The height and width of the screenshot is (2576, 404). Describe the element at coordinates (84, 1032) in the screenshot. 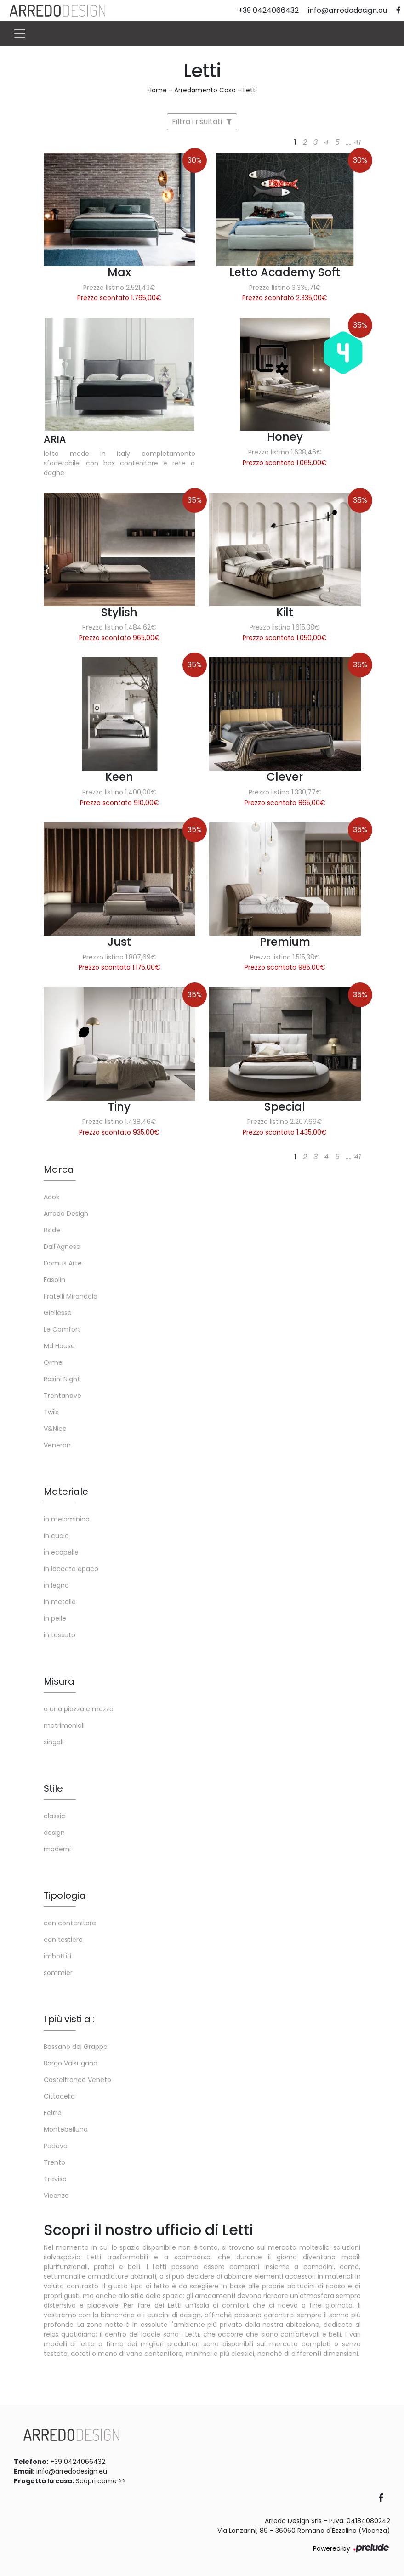

I see `indicates citrus or lemon flavor` at that location.